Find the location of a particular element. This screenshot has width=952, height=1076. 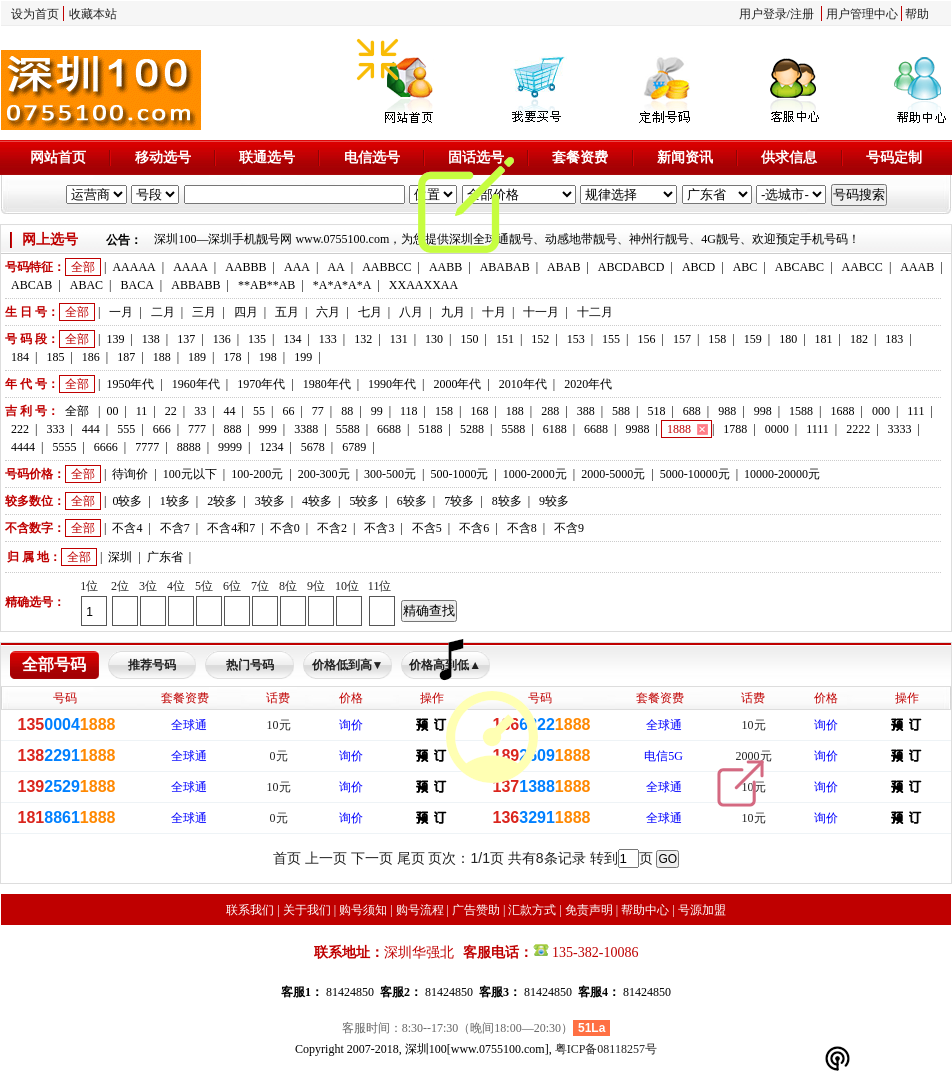

access radar or scanning functionality is located at coordinates (837, 1058).